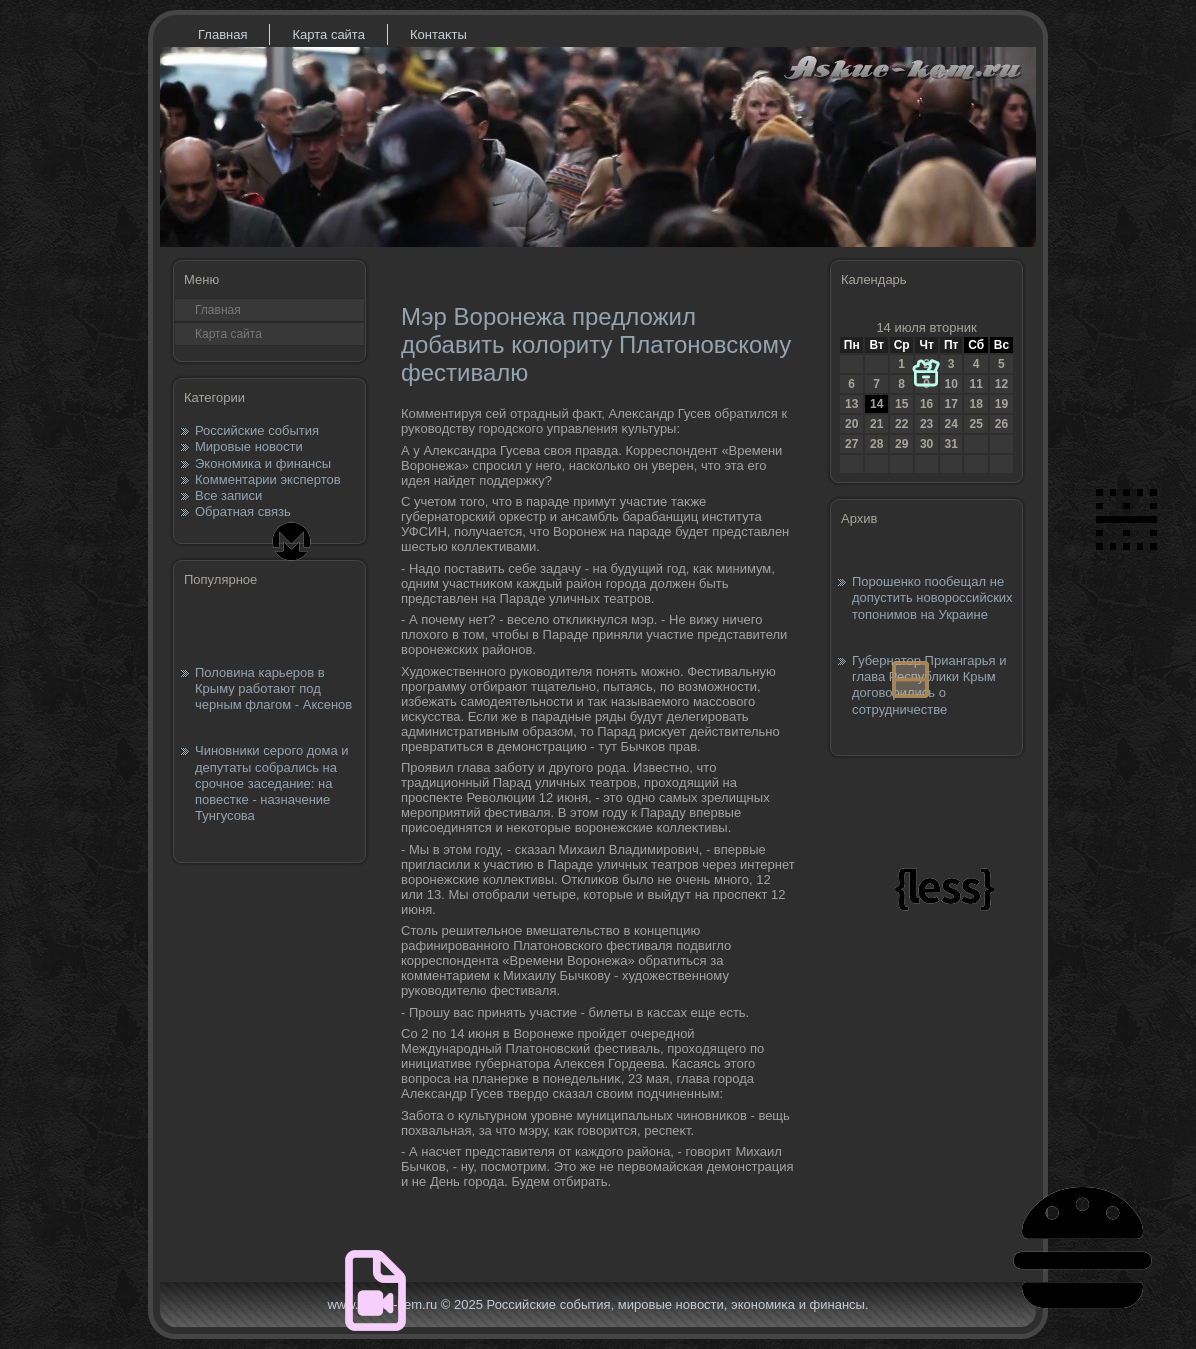  Describe the element at coordinates (1126, 519) in the screenshot. I see `apply horizontal border to selected cells` at that location.